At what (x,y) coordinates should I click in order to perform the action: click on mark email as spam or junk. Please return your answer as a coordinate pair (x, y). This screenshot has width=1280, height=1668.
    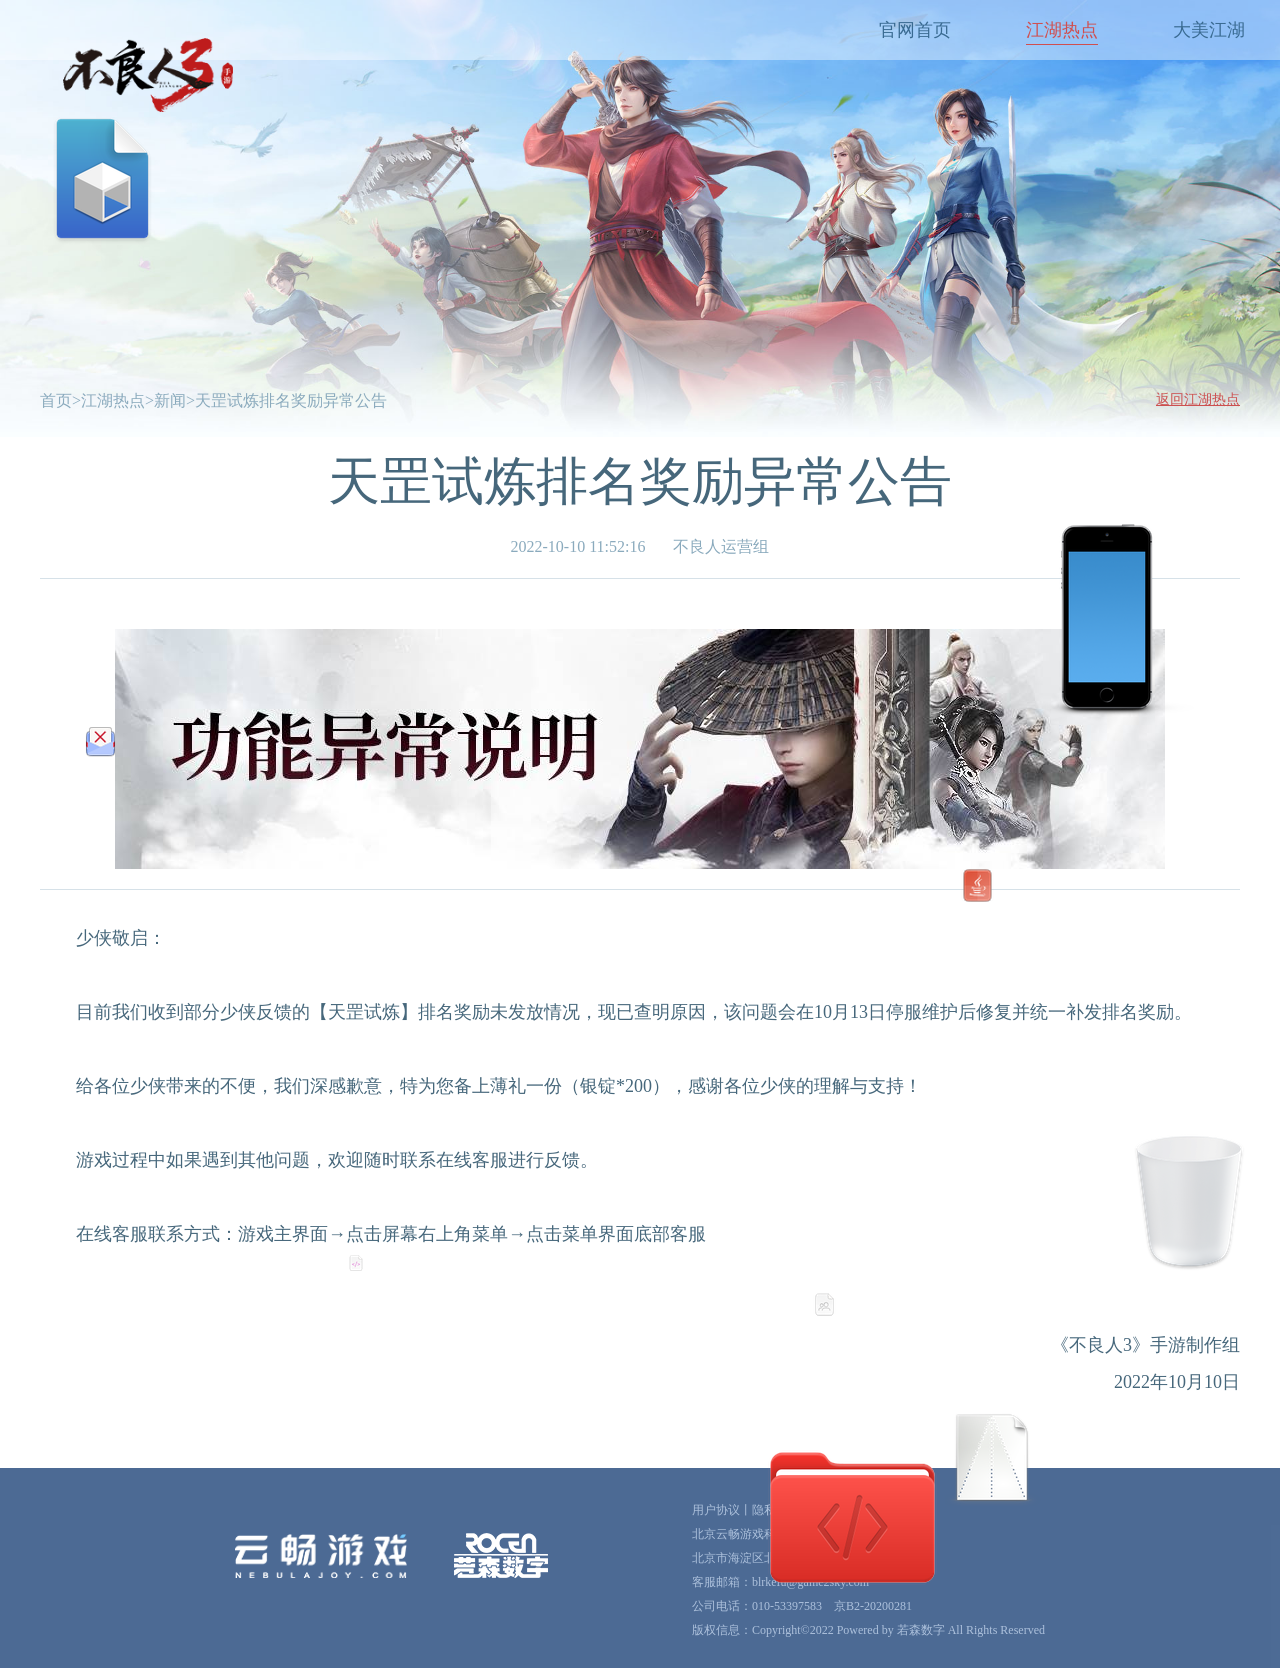
    Looking at the image, I should click on (100, 742).